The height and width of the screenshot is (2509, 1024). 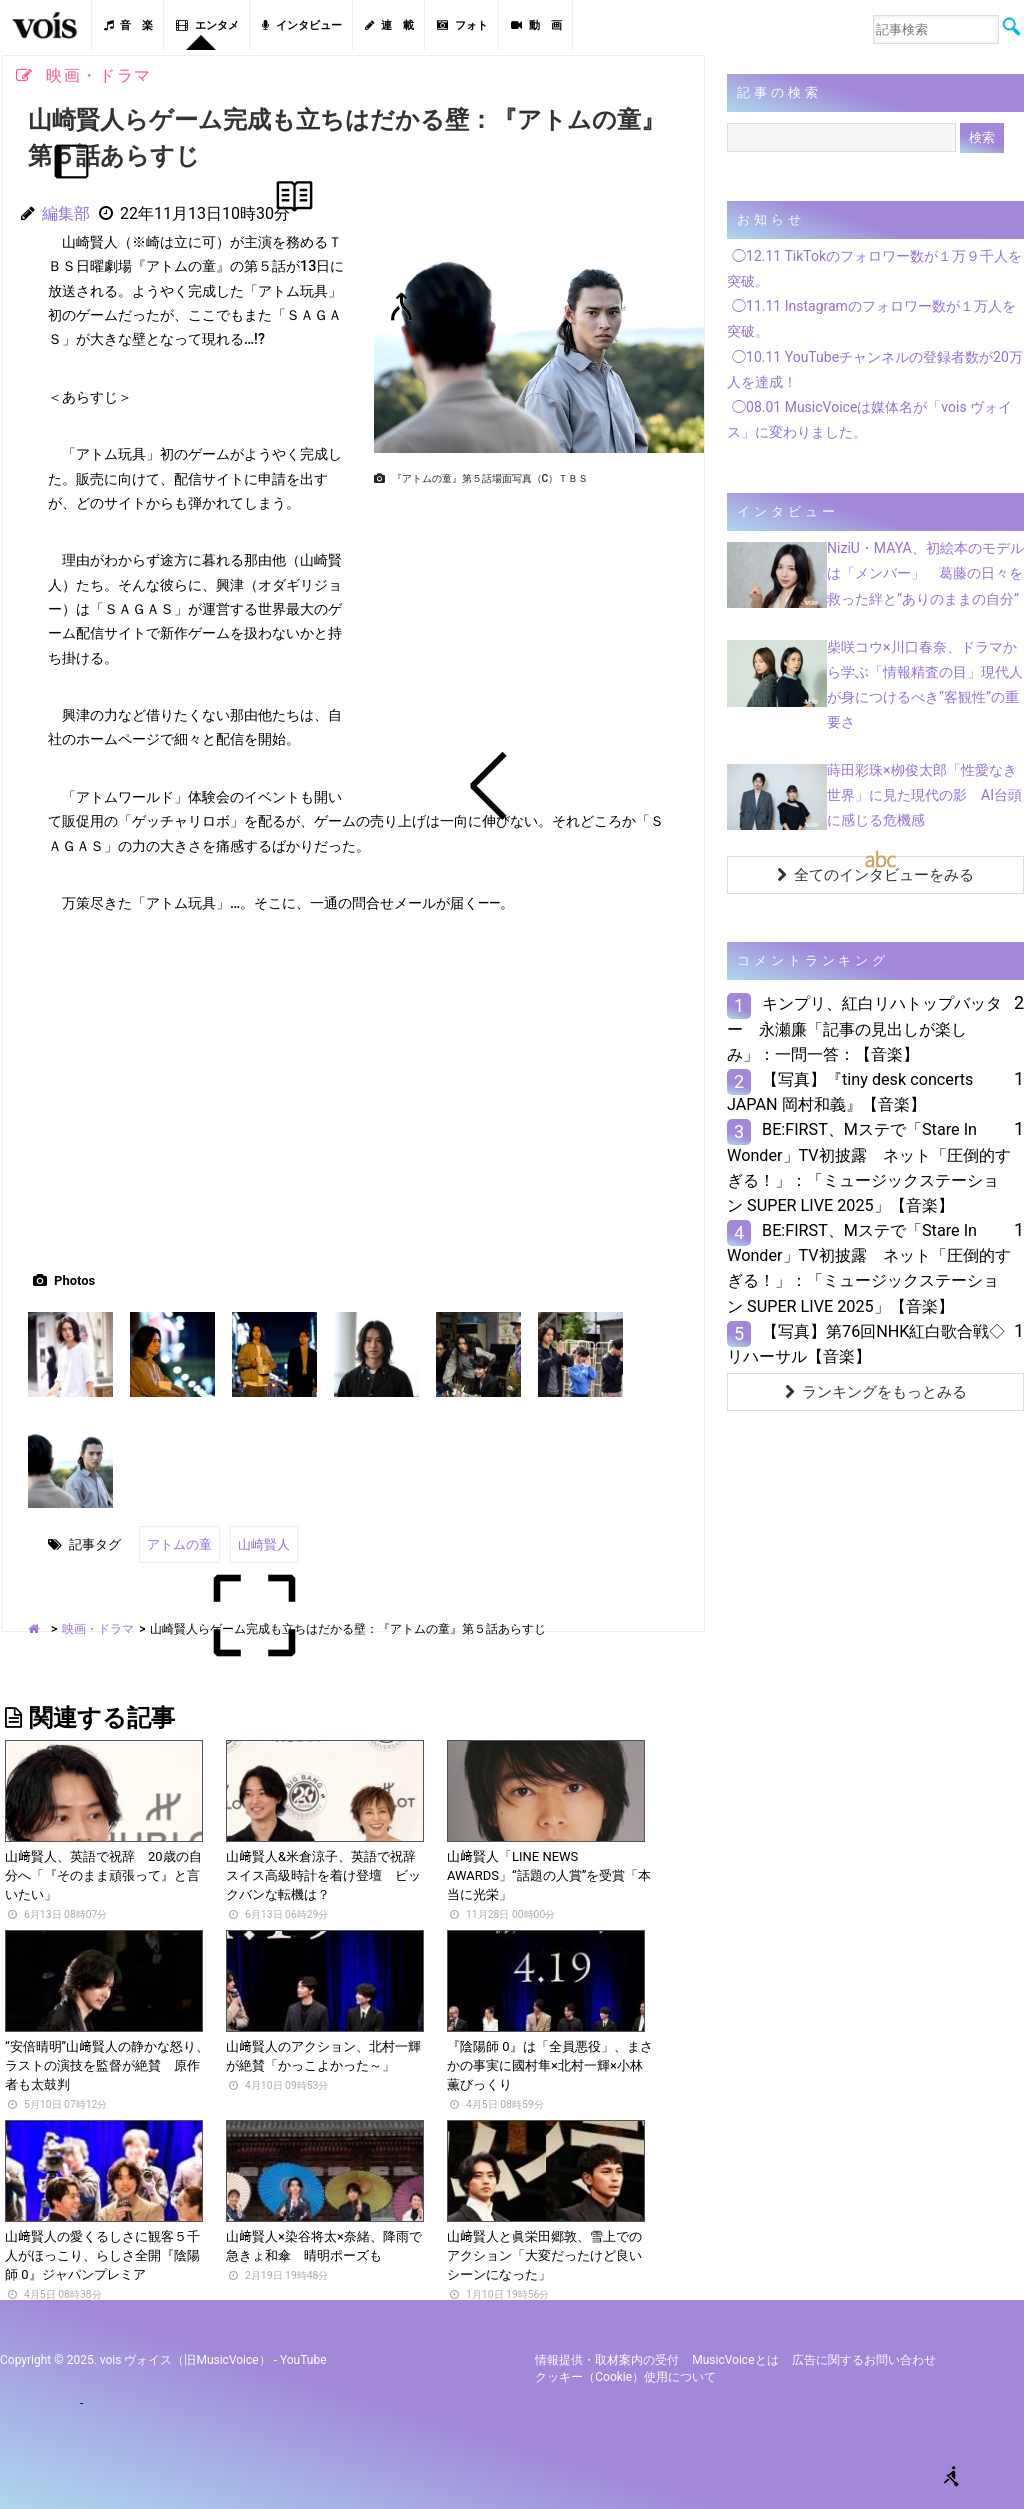 I want to click on merge branches or files together, so click(x=401, y=305).